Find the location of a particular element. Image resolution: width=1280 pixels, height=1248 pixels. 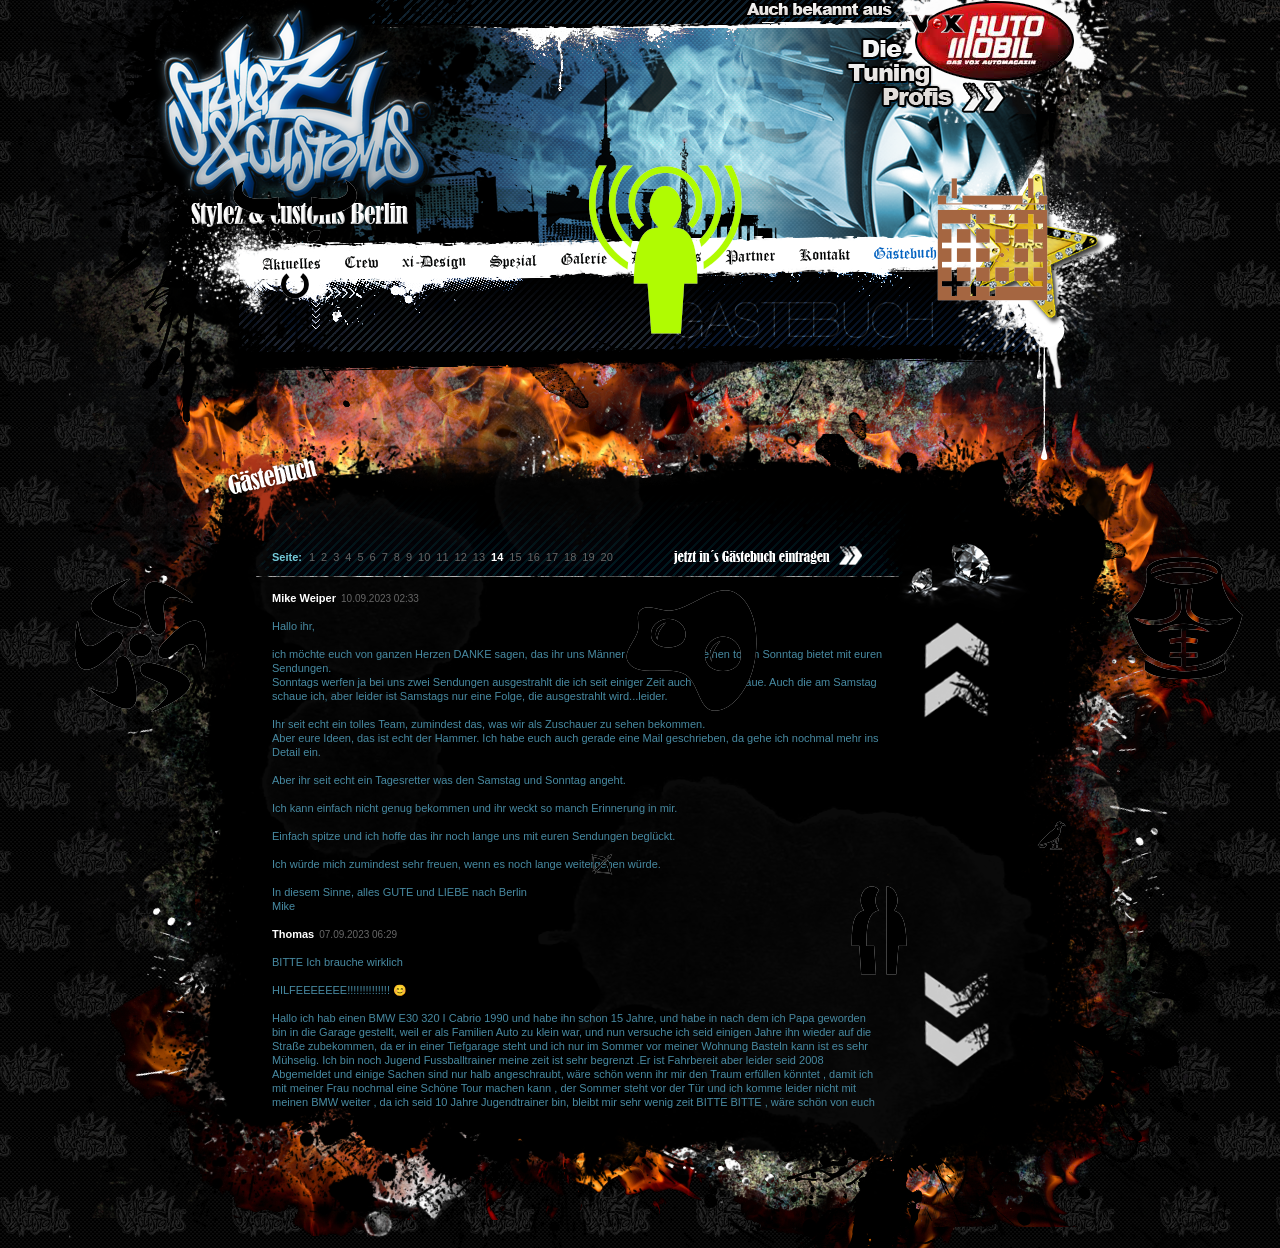

represents a bull or taurus zodiac sign is located at coordinates (294, 239).